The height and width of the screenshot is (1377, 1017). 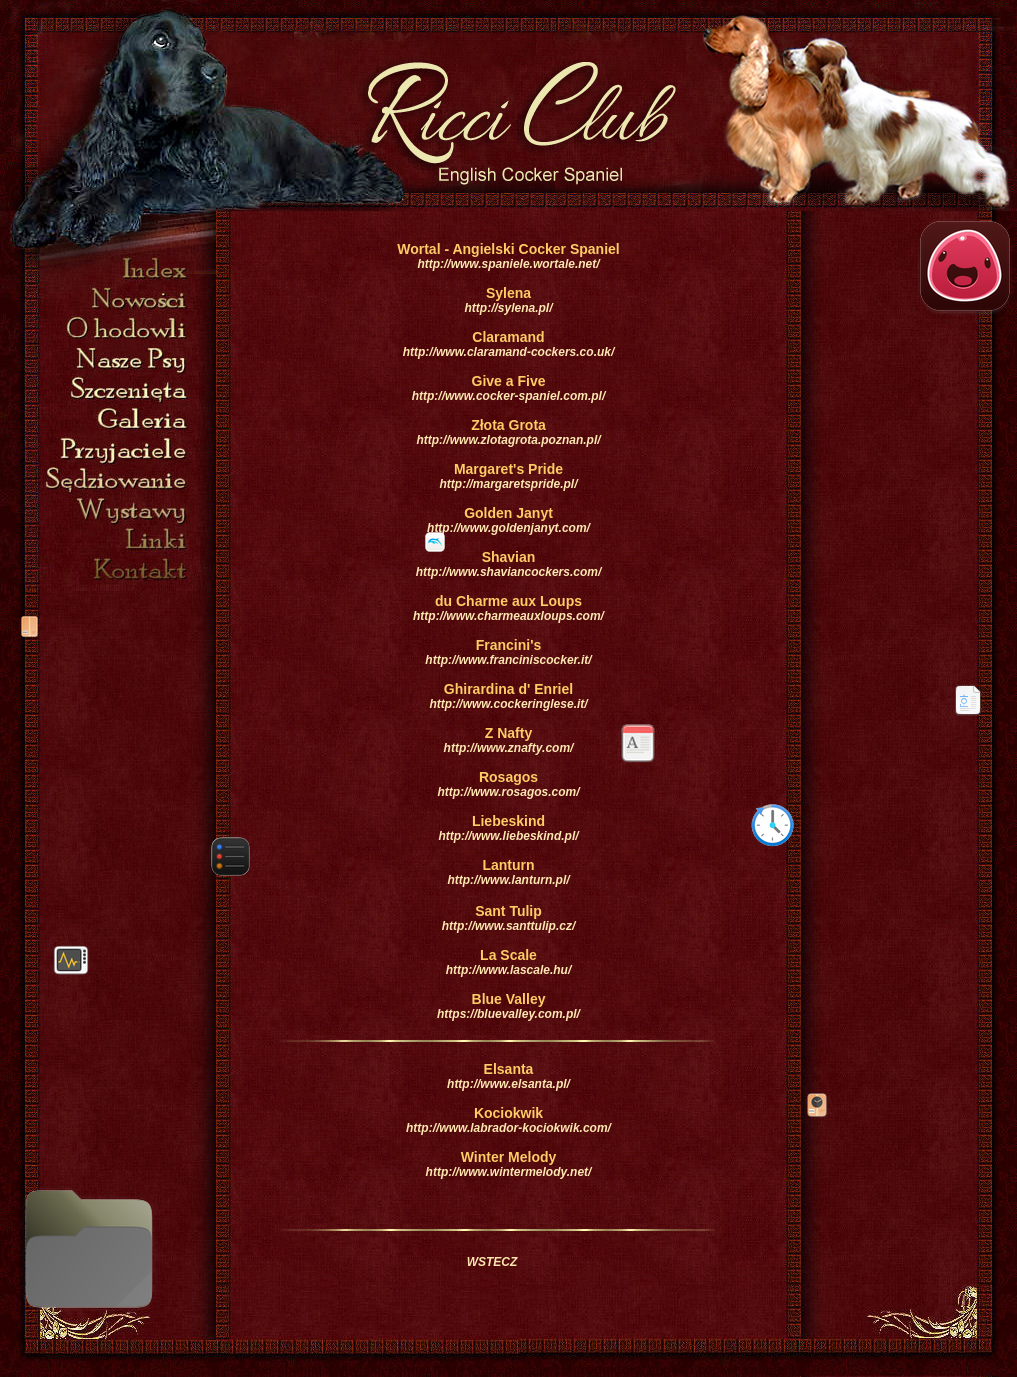 What do you see at coordinates (71, 960) in the screenshot?
I see `open system monitor application` at bounding box center [71, 960].